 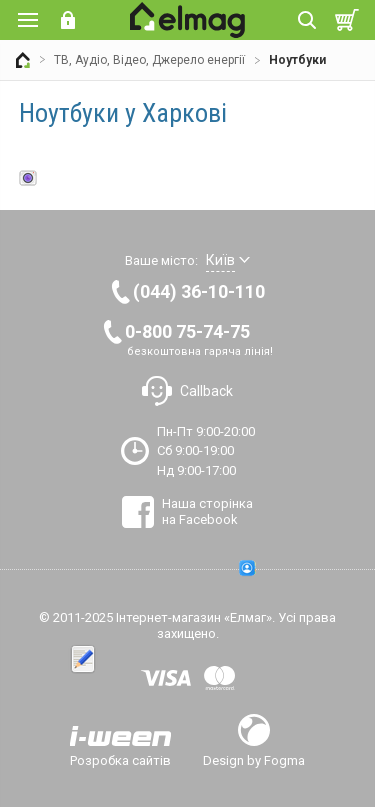 What do you see at coordinates (247, 568) in the screenshot?
I see `open the communicator app` at bounding box center [247, 568].